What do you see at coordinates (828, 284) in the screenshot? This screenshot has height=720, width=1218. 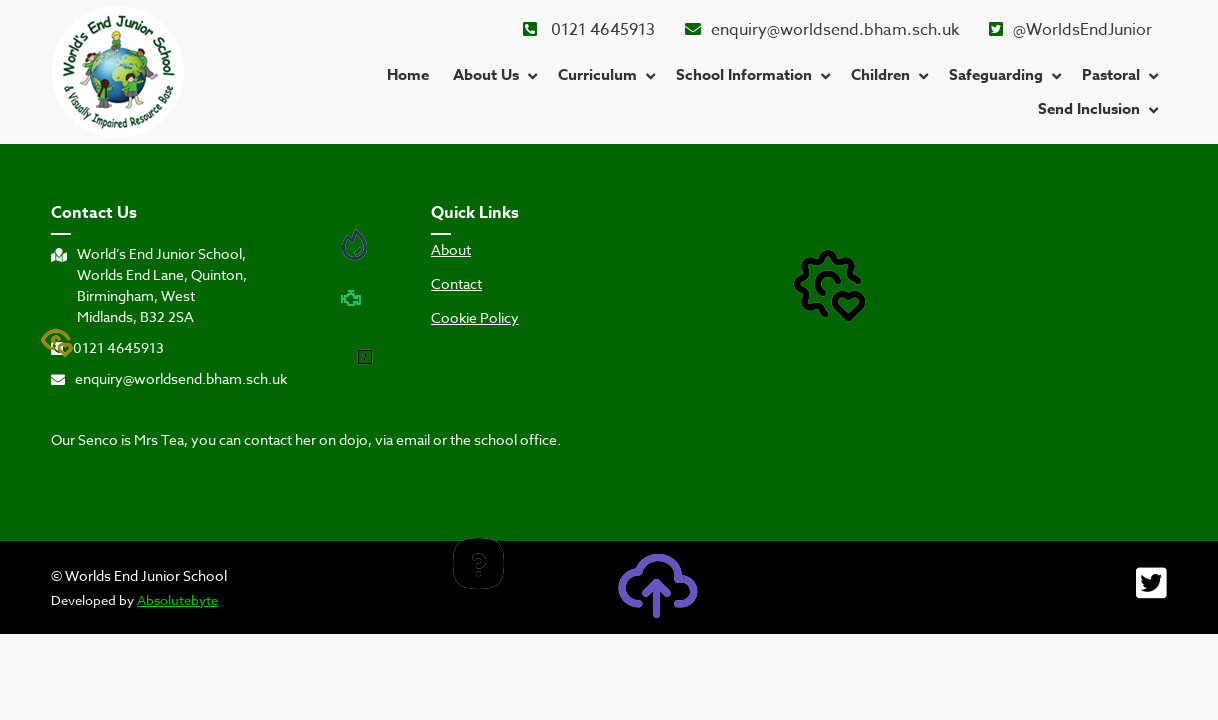 I see `customize your favorites or liked items settings` at bounding box center [828, 284].